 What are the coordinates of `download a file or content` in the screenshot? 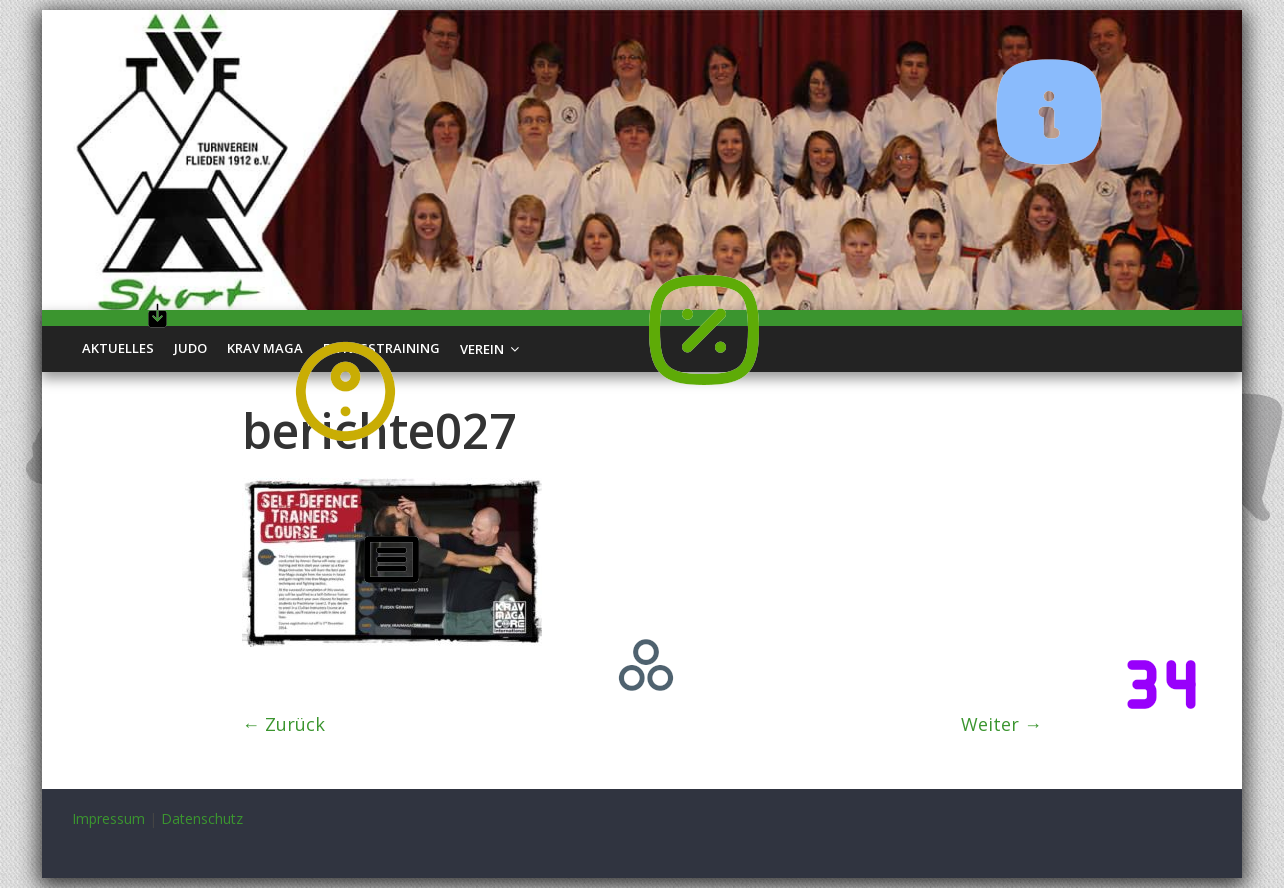 It's located at (157, 315).